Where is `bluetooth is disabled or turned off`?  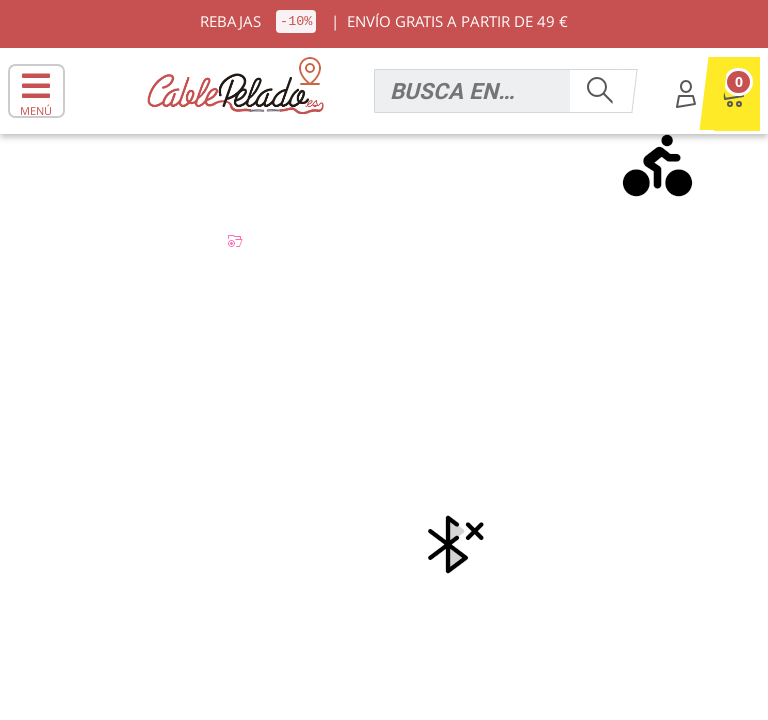 bluetooth is disabled or turned off is located at coordinates (452, 544).